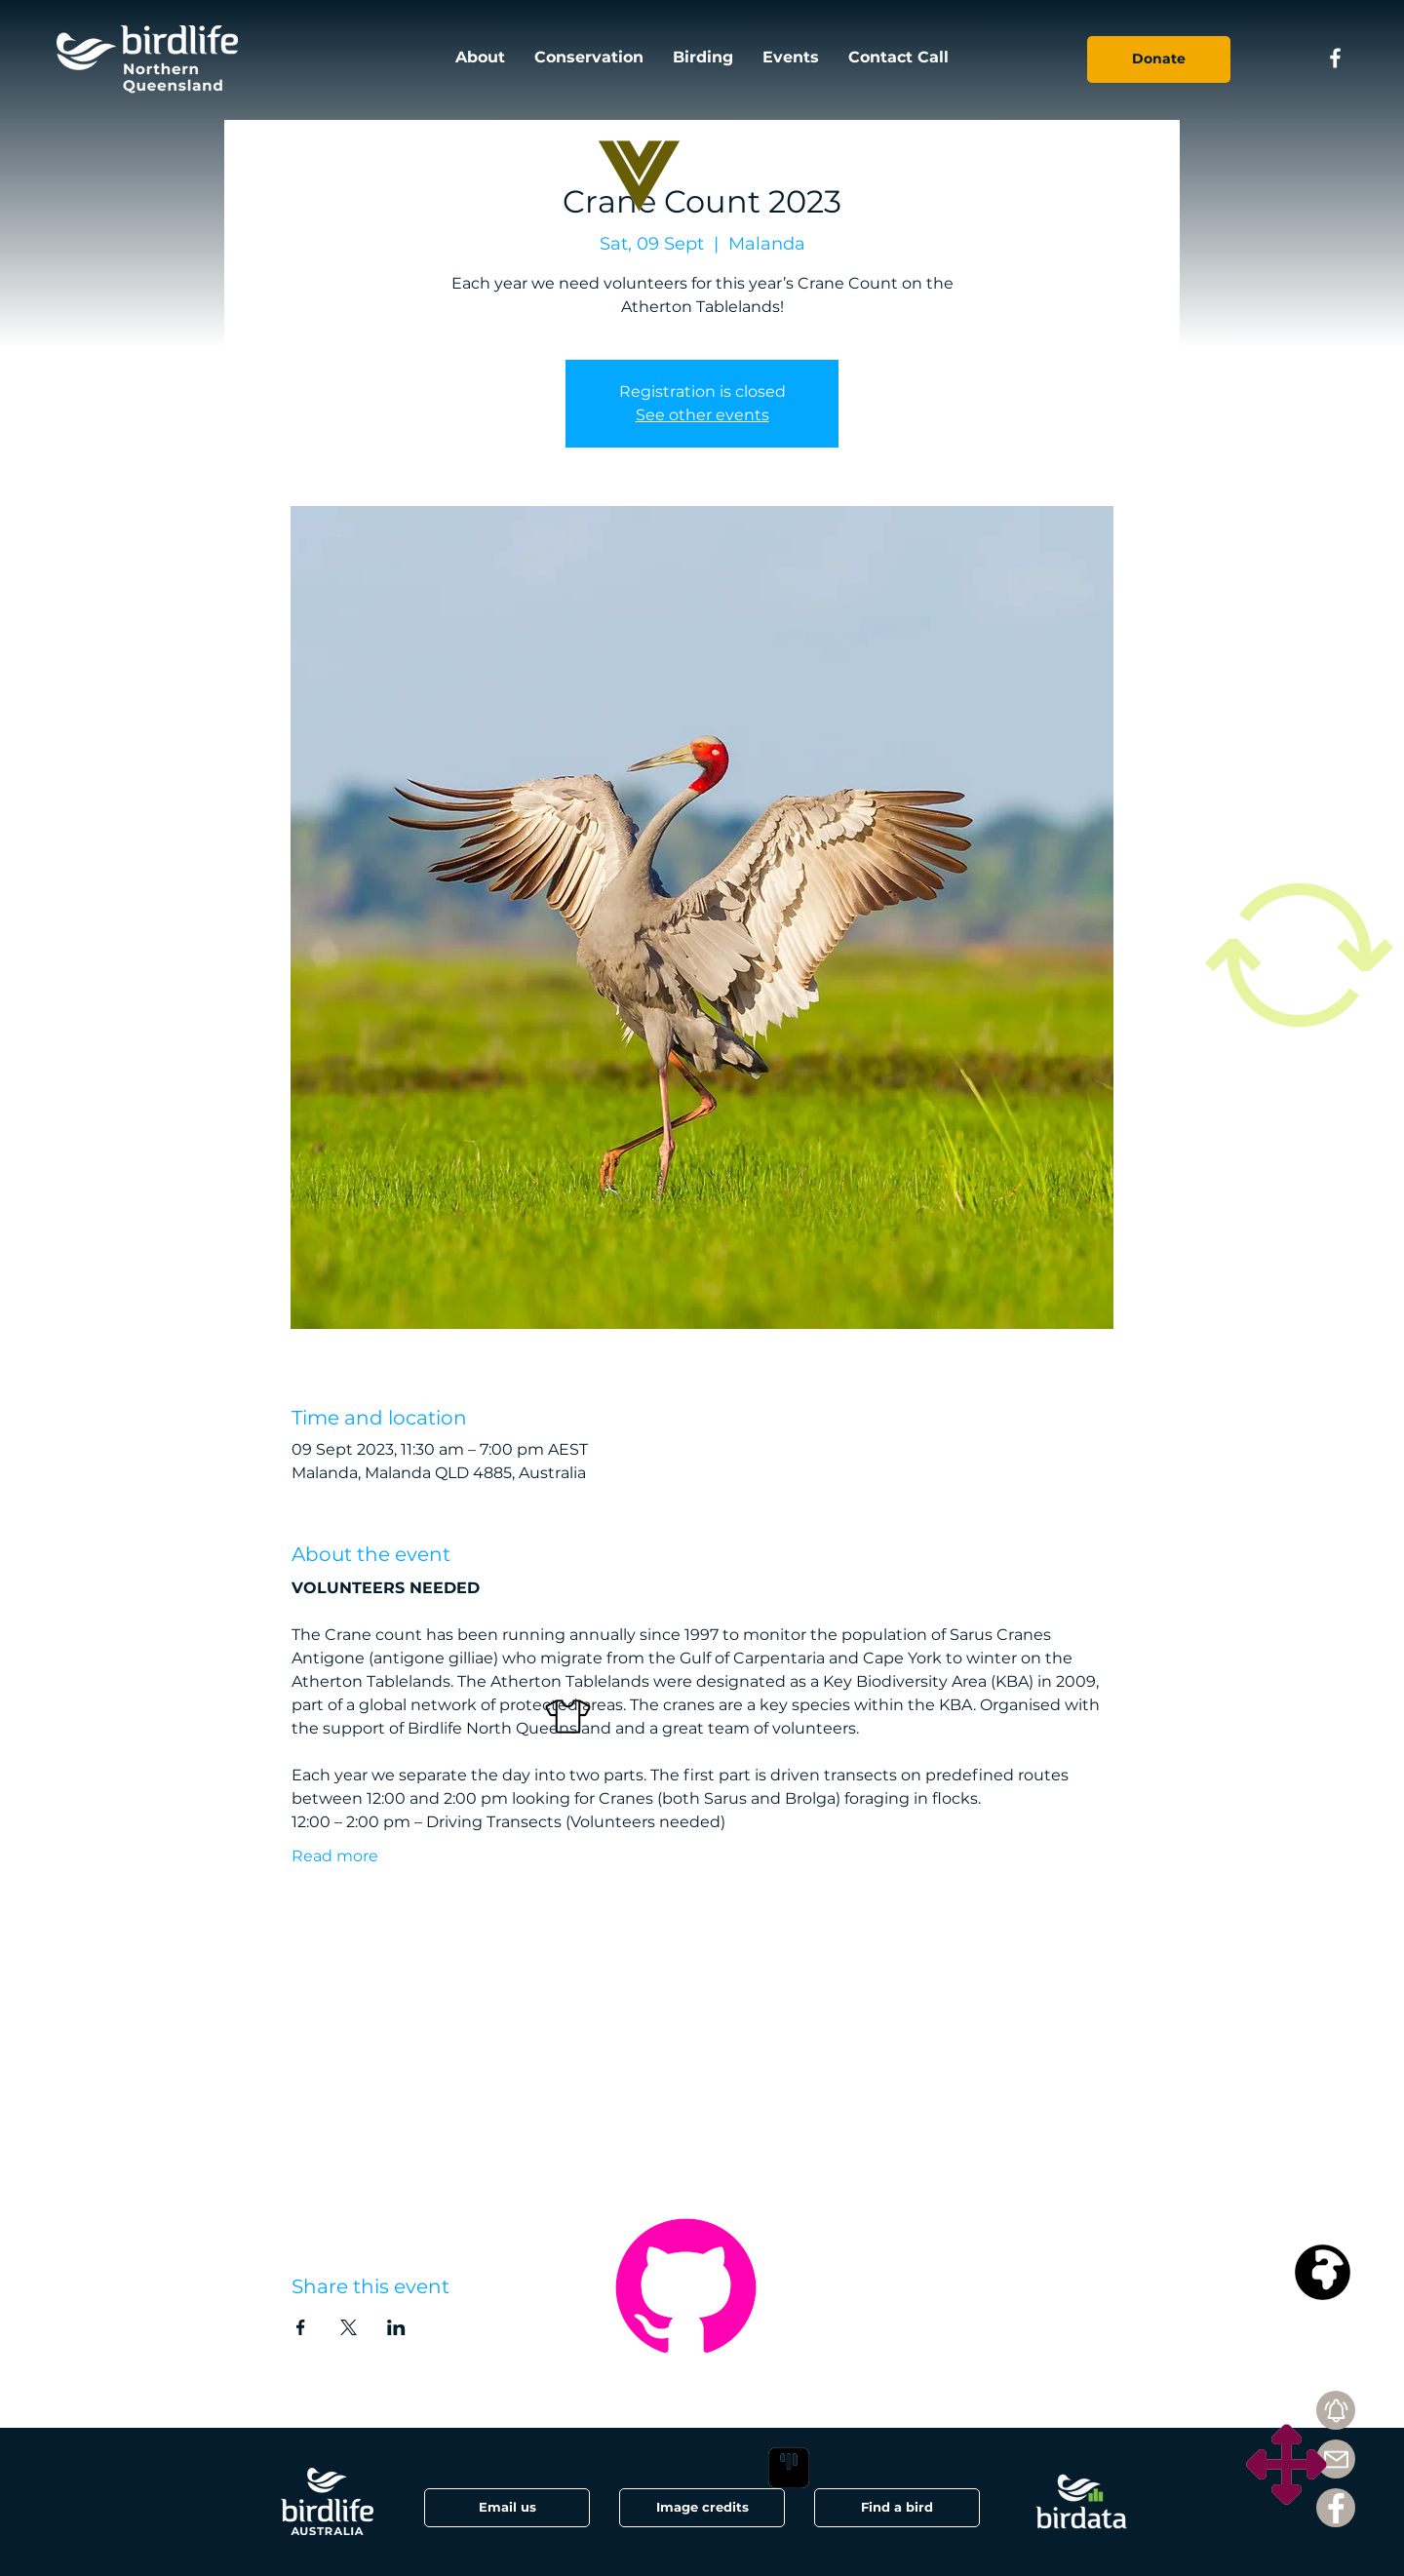  Describe the element at coordinates (1322, 2272) in the screenshot. I see `select africa region or language` at that location.